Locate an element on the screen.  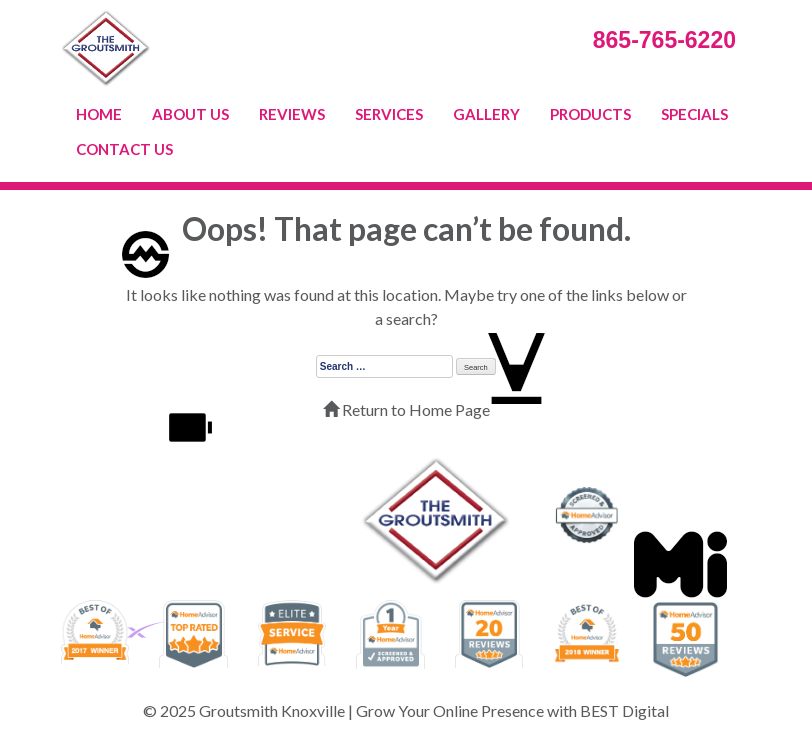
visit viblo platform is located at coordinates (516, 368).